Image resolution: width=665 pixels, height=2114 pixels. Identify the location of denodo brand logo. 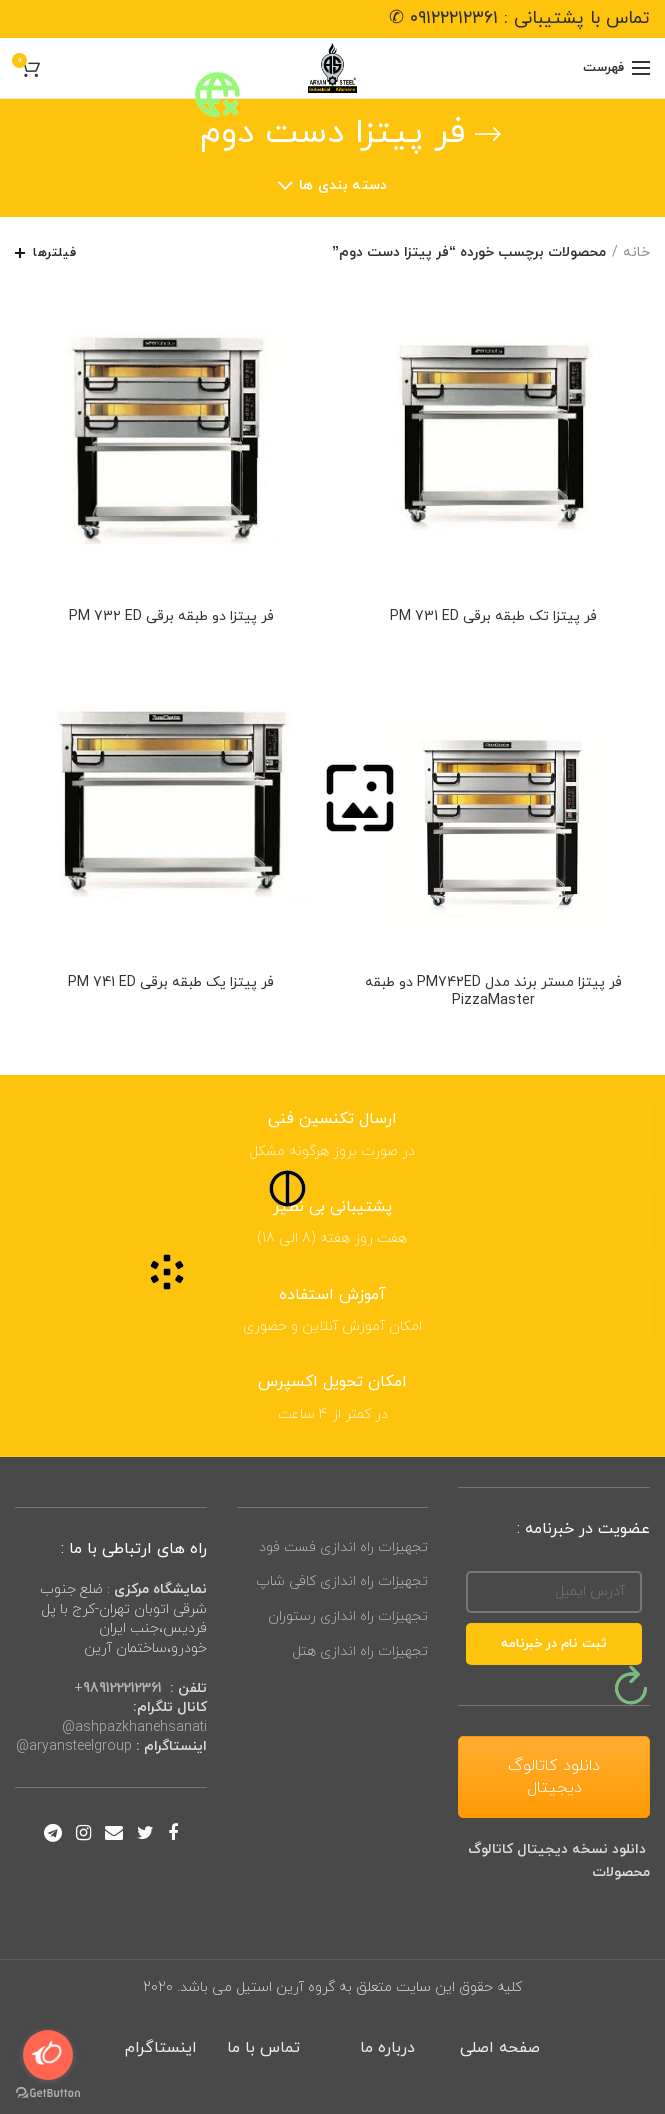
(167, 1272).